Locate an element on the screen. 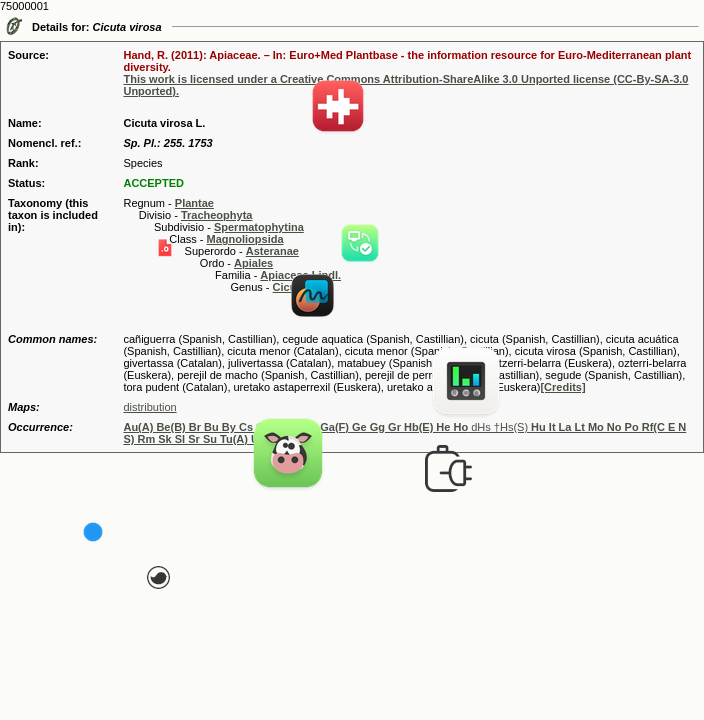  open input leap app for sharing keyboard and mouse between computers is located at coordinates (360, 243).